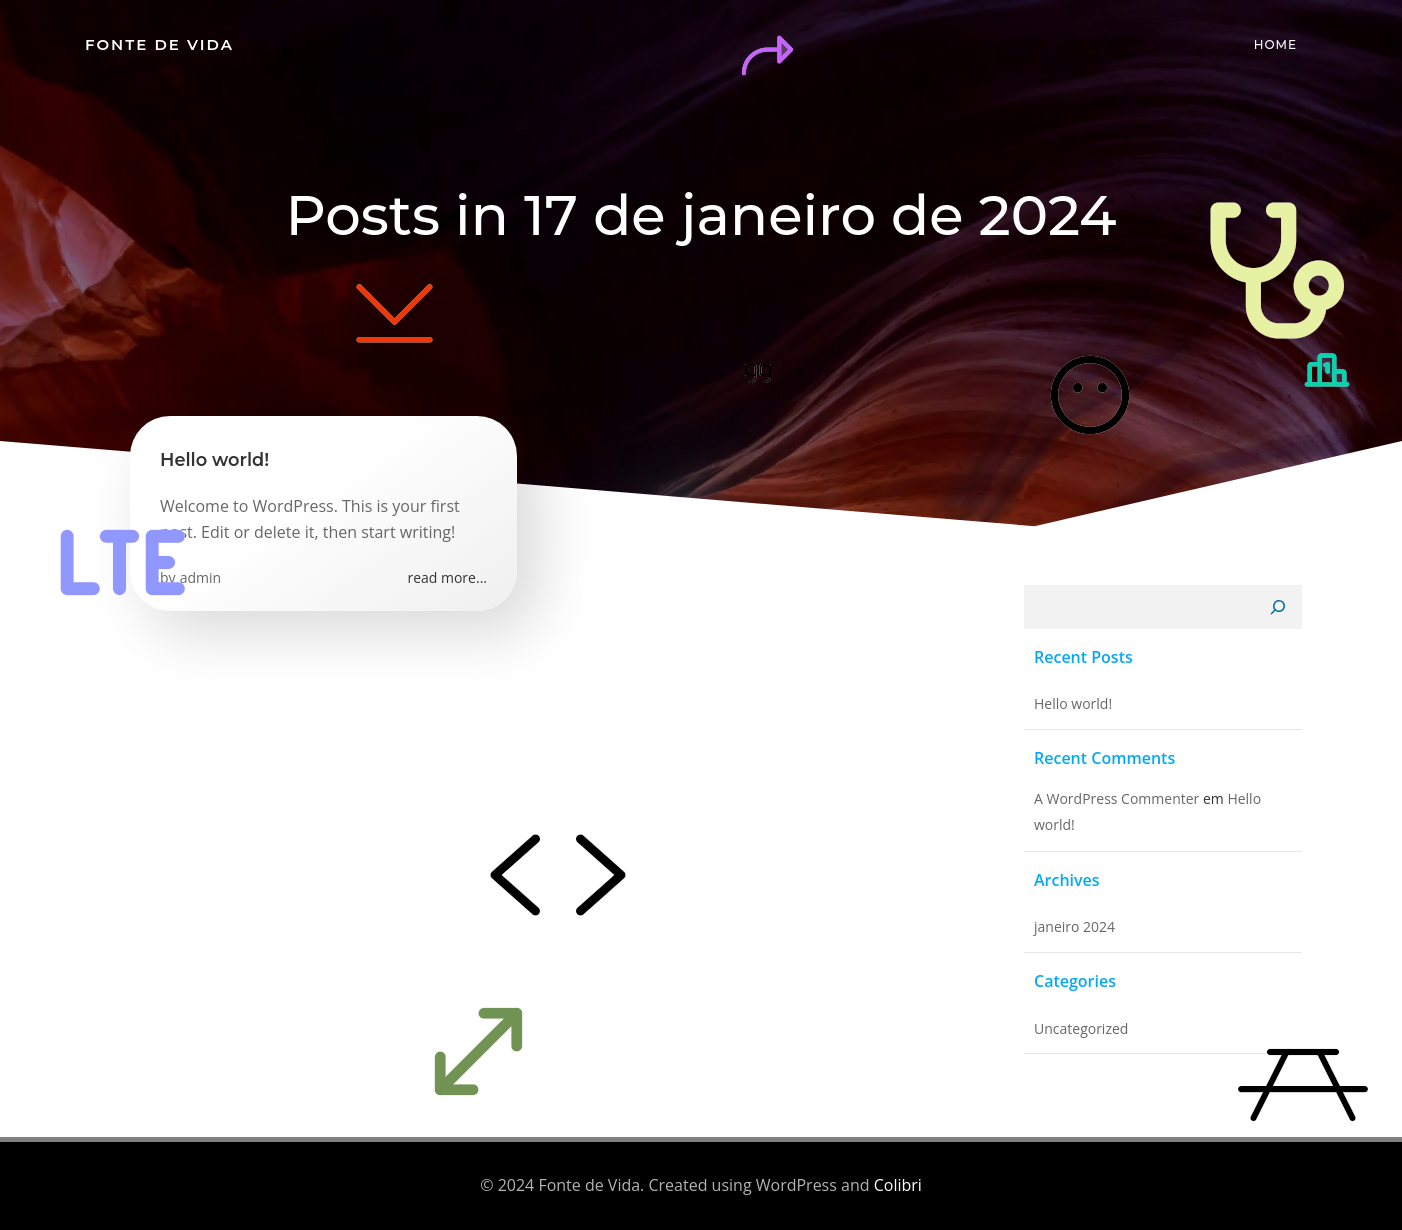 Image resolution: width=1402 pixels, height=1230 pixels. What do you see at coordinates (1327, 370) in the screenshot?
I see `view leaderboard rankings` at bounding box center [1327, 370].